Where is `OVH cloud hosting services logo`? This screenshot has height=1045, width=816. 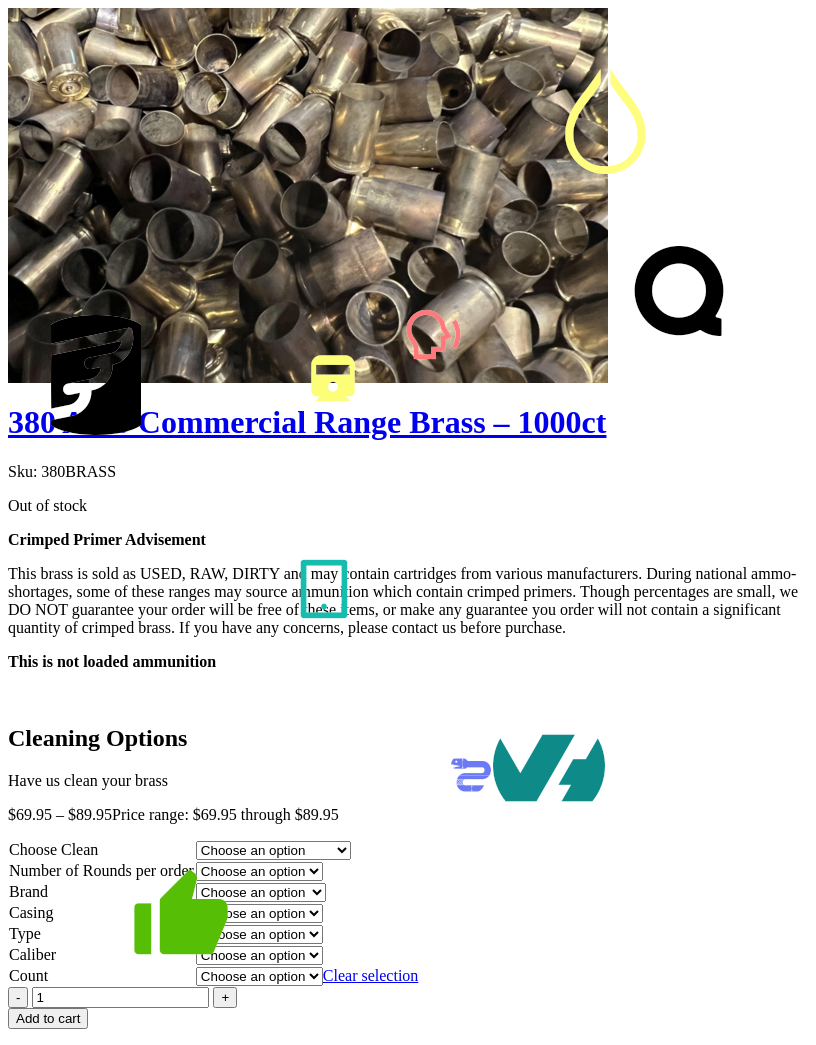 OVH cloud hosting services logo is located at coordinates (549, 768).